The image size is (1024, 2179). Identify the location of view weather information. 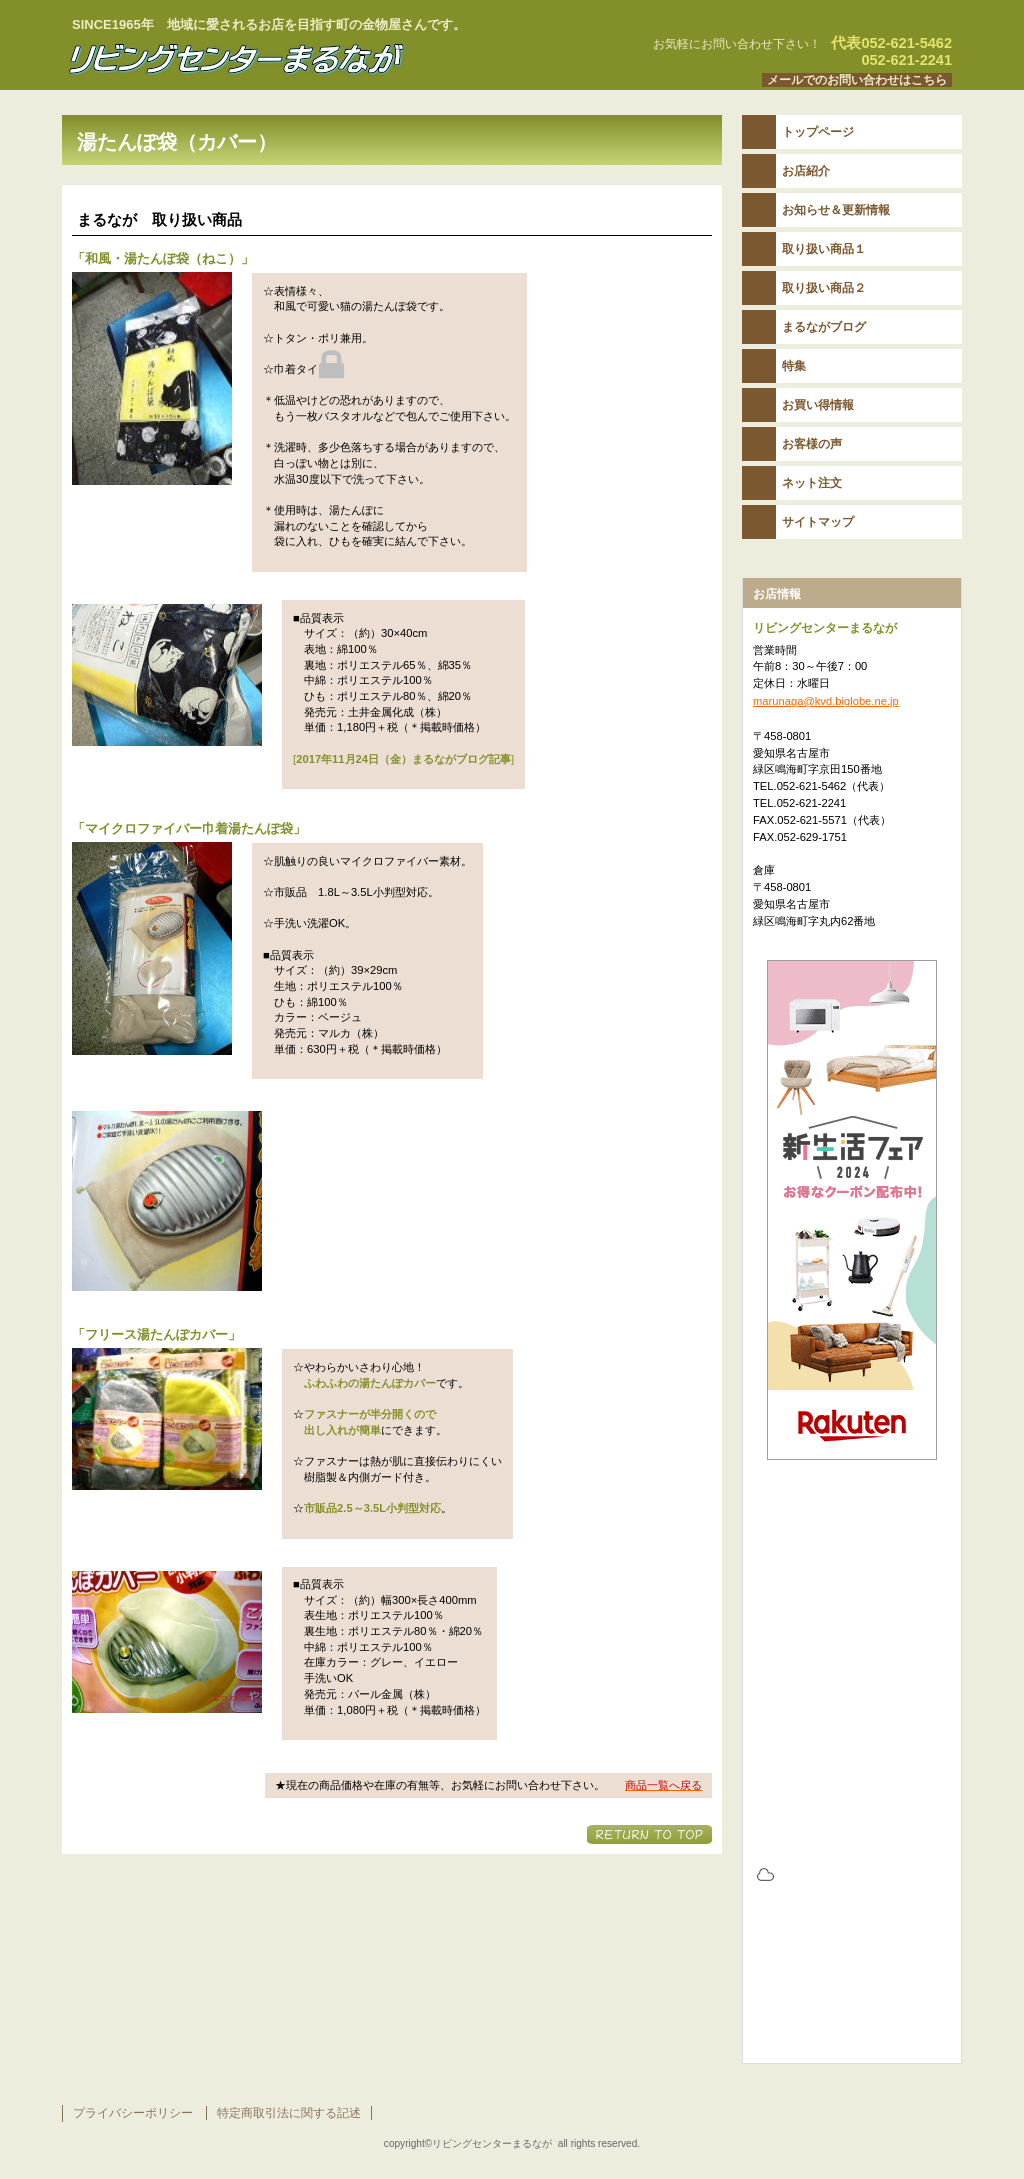
(765, 1874).